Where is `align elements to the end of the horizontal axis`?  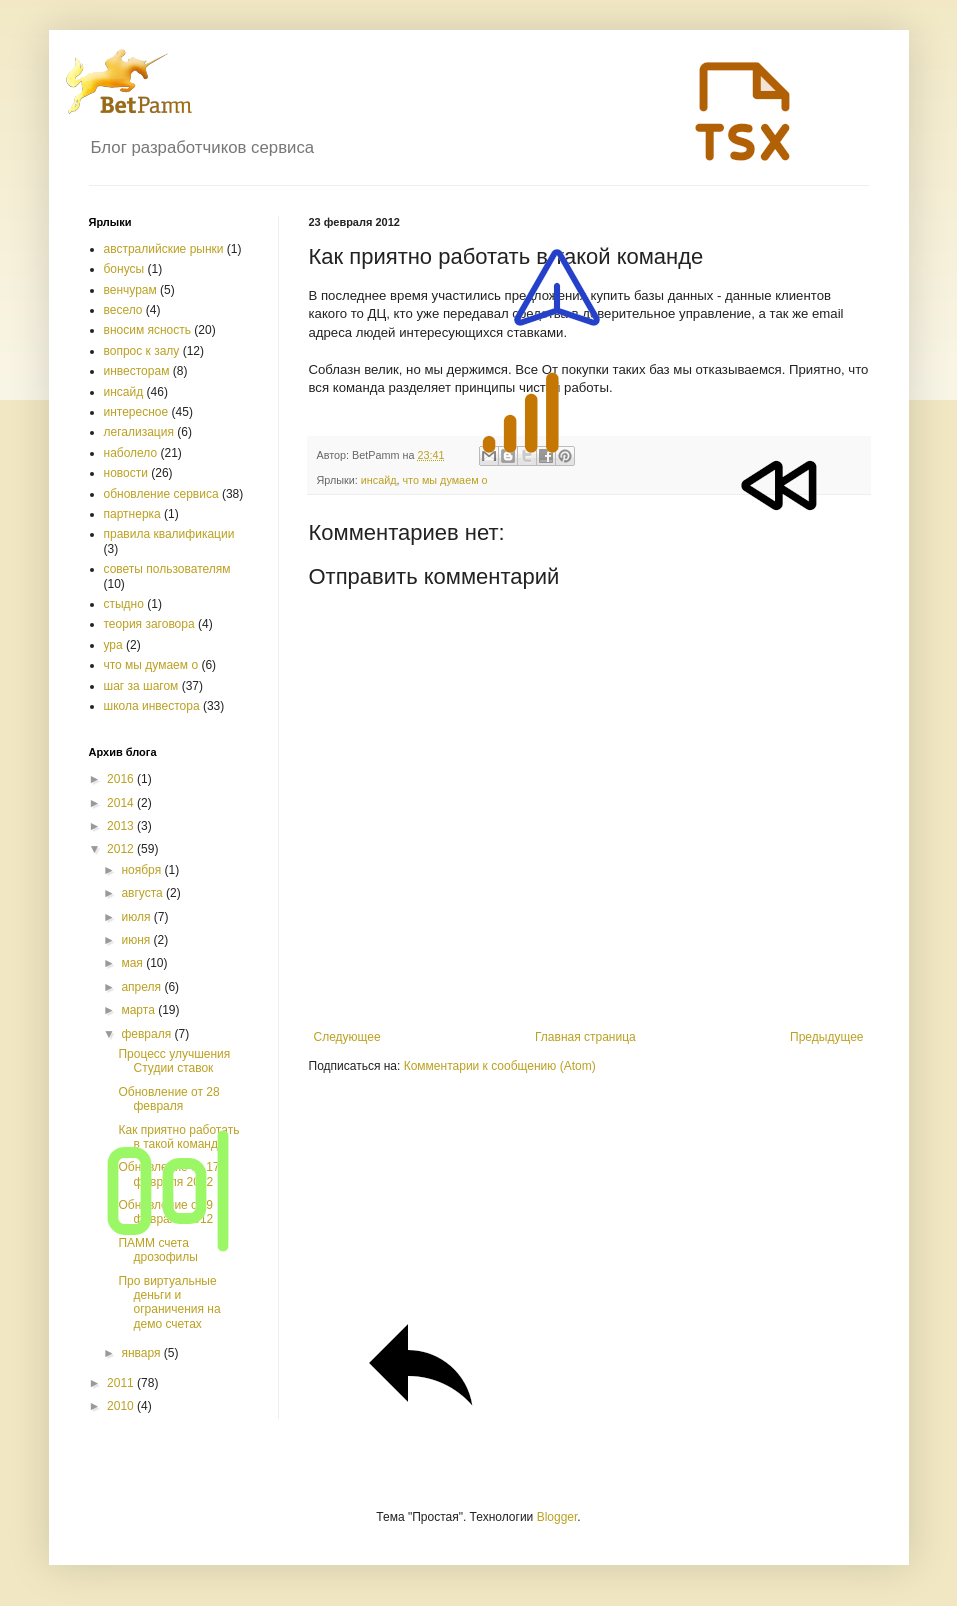
align elements to the end of the horizontal axis is located at coordinates (168, 1191).